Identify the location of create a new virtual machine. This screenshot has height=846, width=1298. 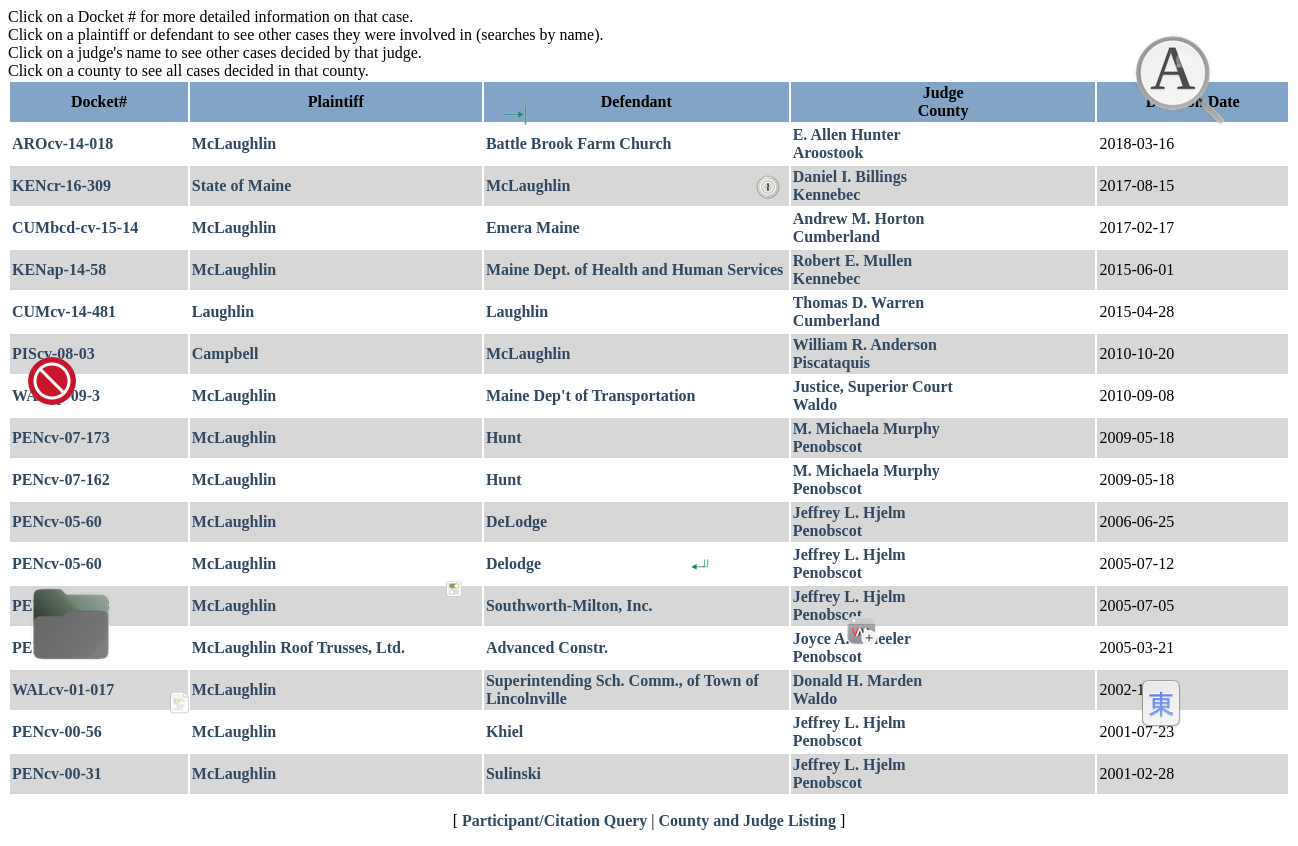
(861, 630).